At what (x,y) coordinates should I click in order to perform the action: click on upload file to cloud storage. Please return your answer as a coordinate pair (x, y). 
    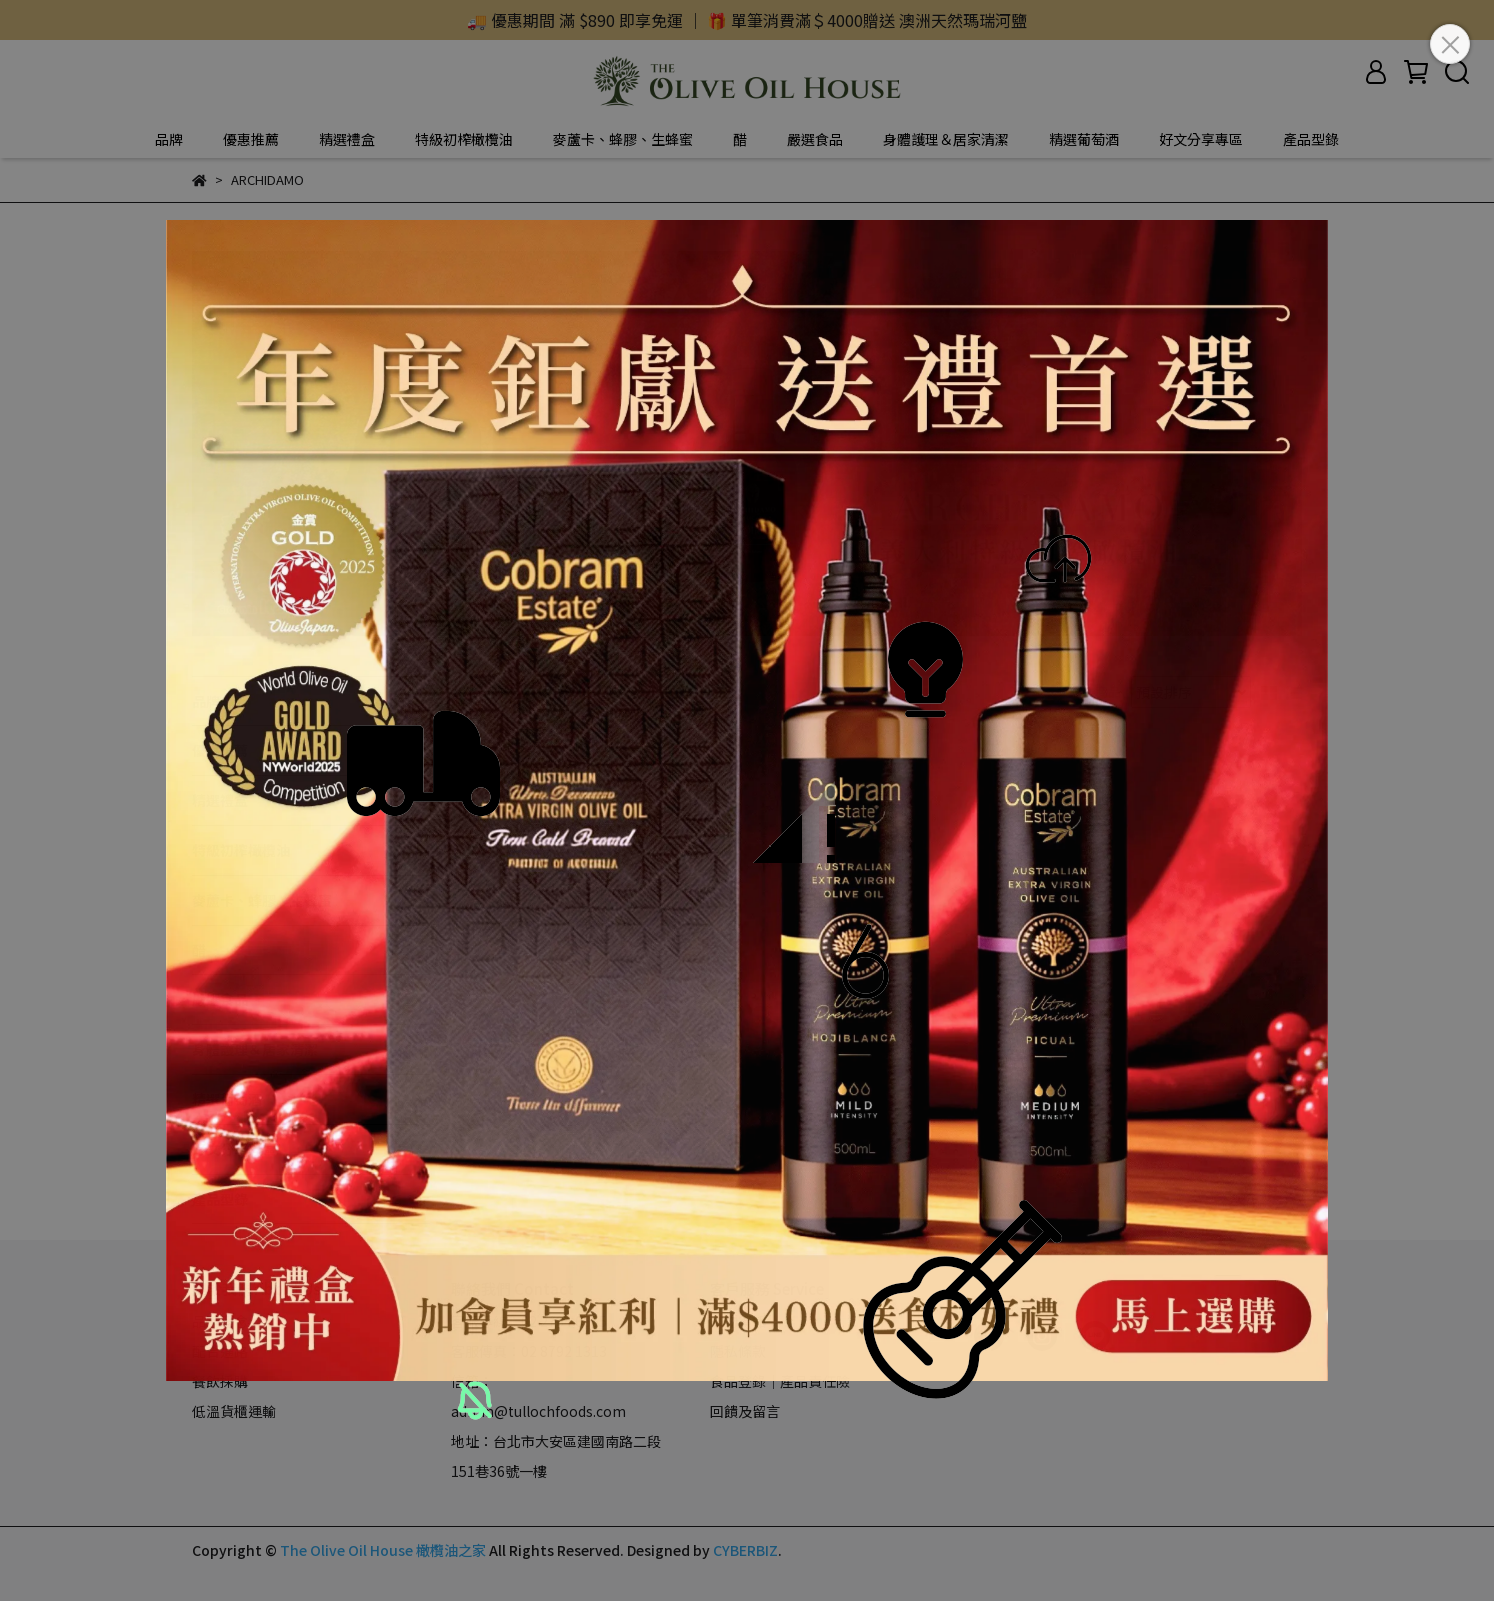
    Looking at the image, I should click on (1058, 558).